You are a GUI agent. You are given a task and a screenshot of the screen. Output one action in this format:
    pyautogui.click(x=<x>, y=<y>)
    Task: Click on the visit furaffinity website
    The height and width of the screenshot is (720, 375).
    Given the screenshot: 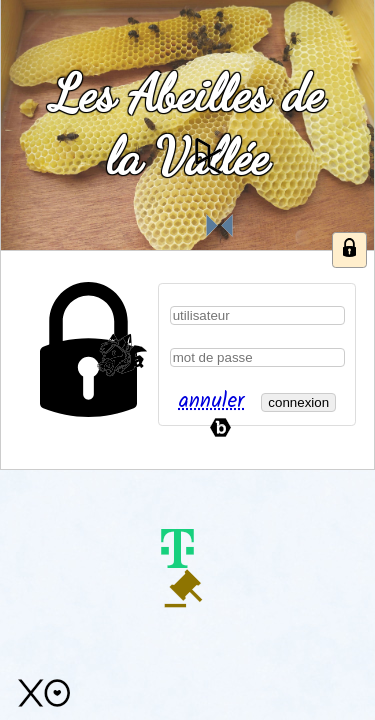 What is the action you would take?
    pyautogui.click(x=122, y=355)
    